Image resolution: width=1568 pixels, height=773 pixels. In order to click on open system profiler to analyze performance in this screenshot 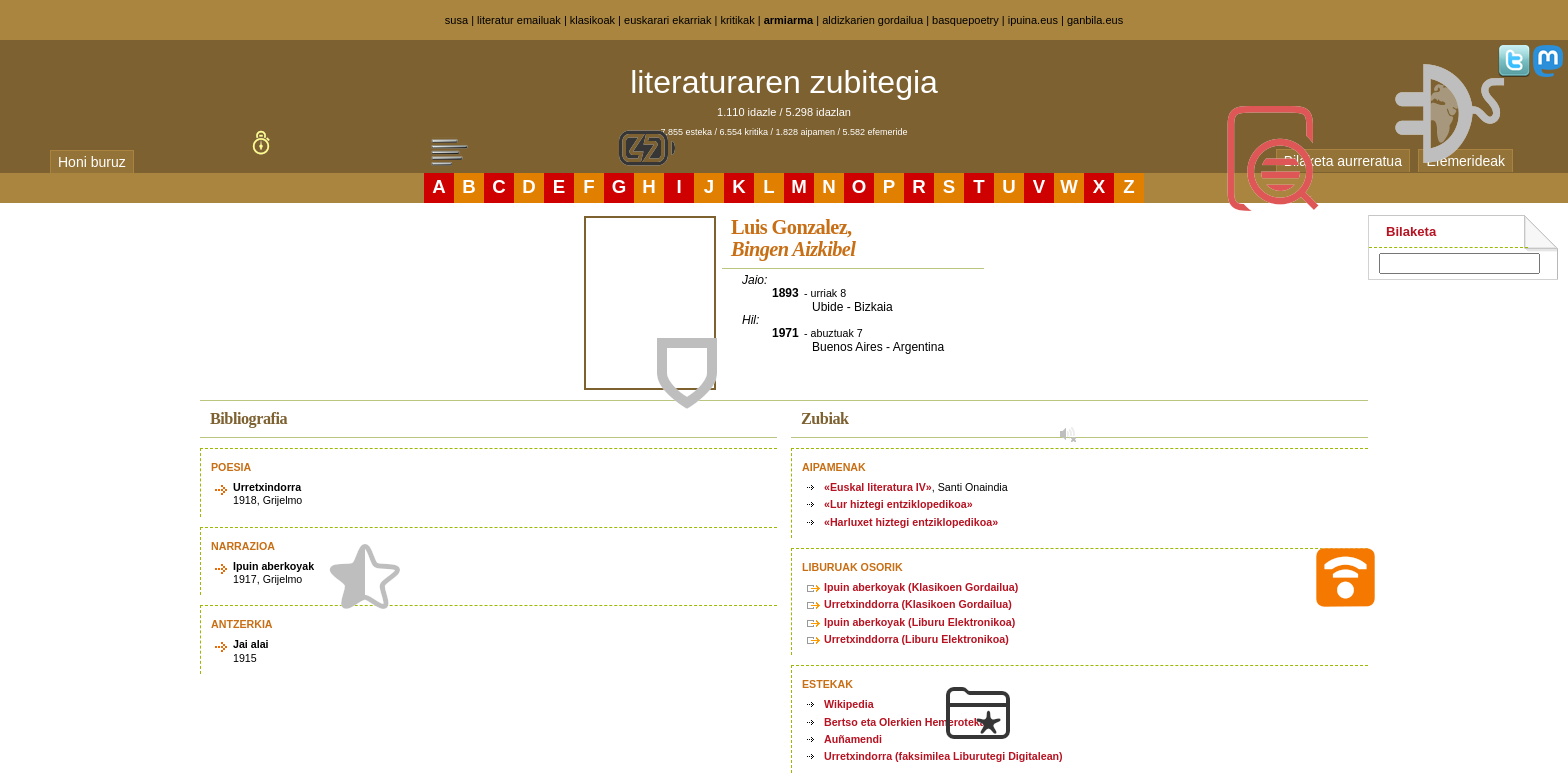, I will do `click(261, 143)`.